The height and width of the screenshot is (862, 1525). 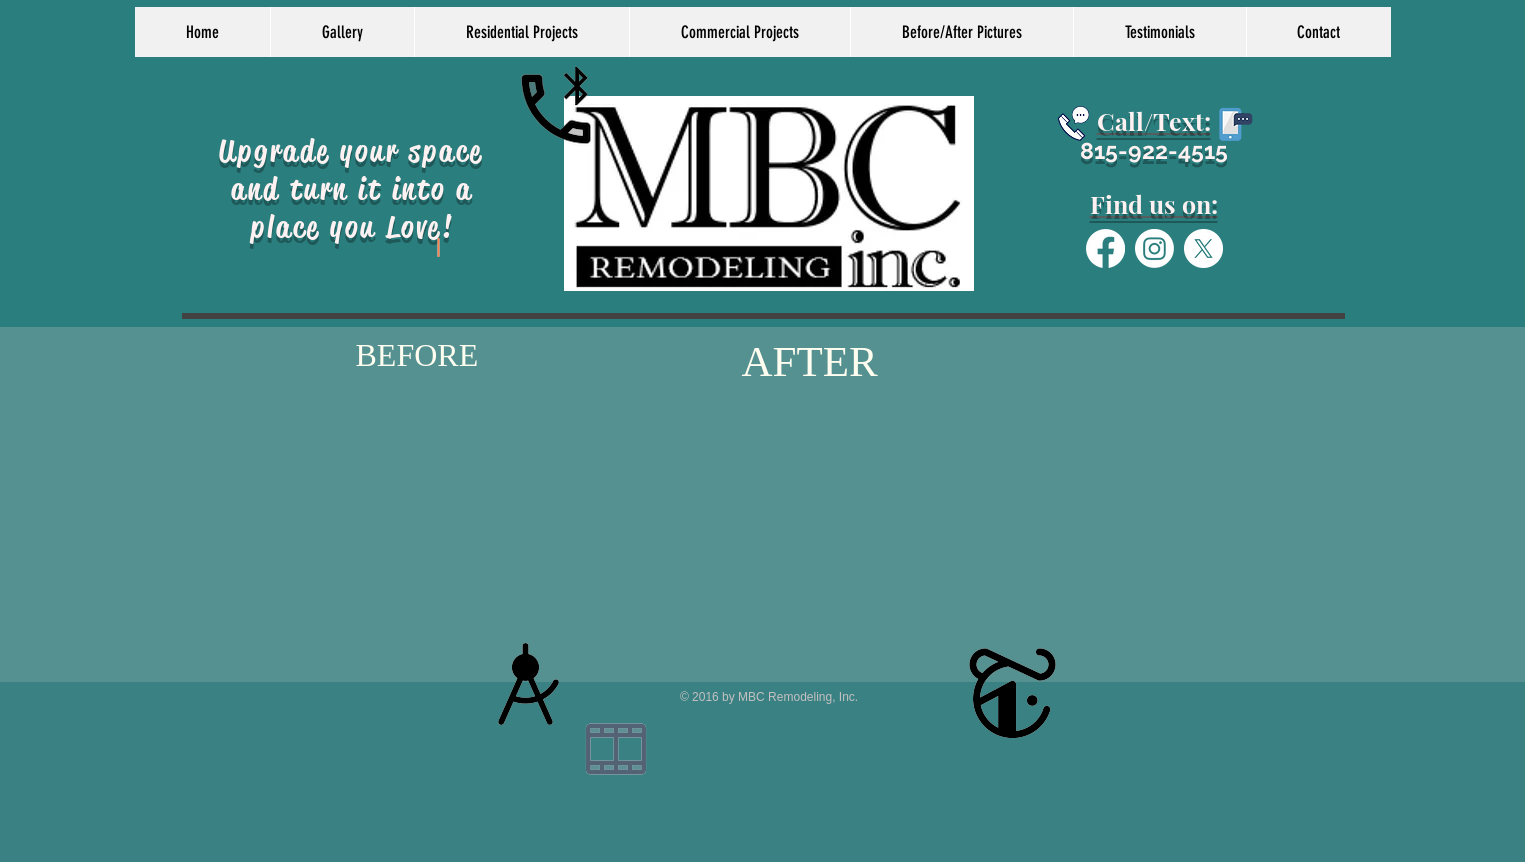 What do you see at coordinates (438, 247) in the screenshot?
I see `vertical divider or separator between UI elements` at bounding box center [438, 247].